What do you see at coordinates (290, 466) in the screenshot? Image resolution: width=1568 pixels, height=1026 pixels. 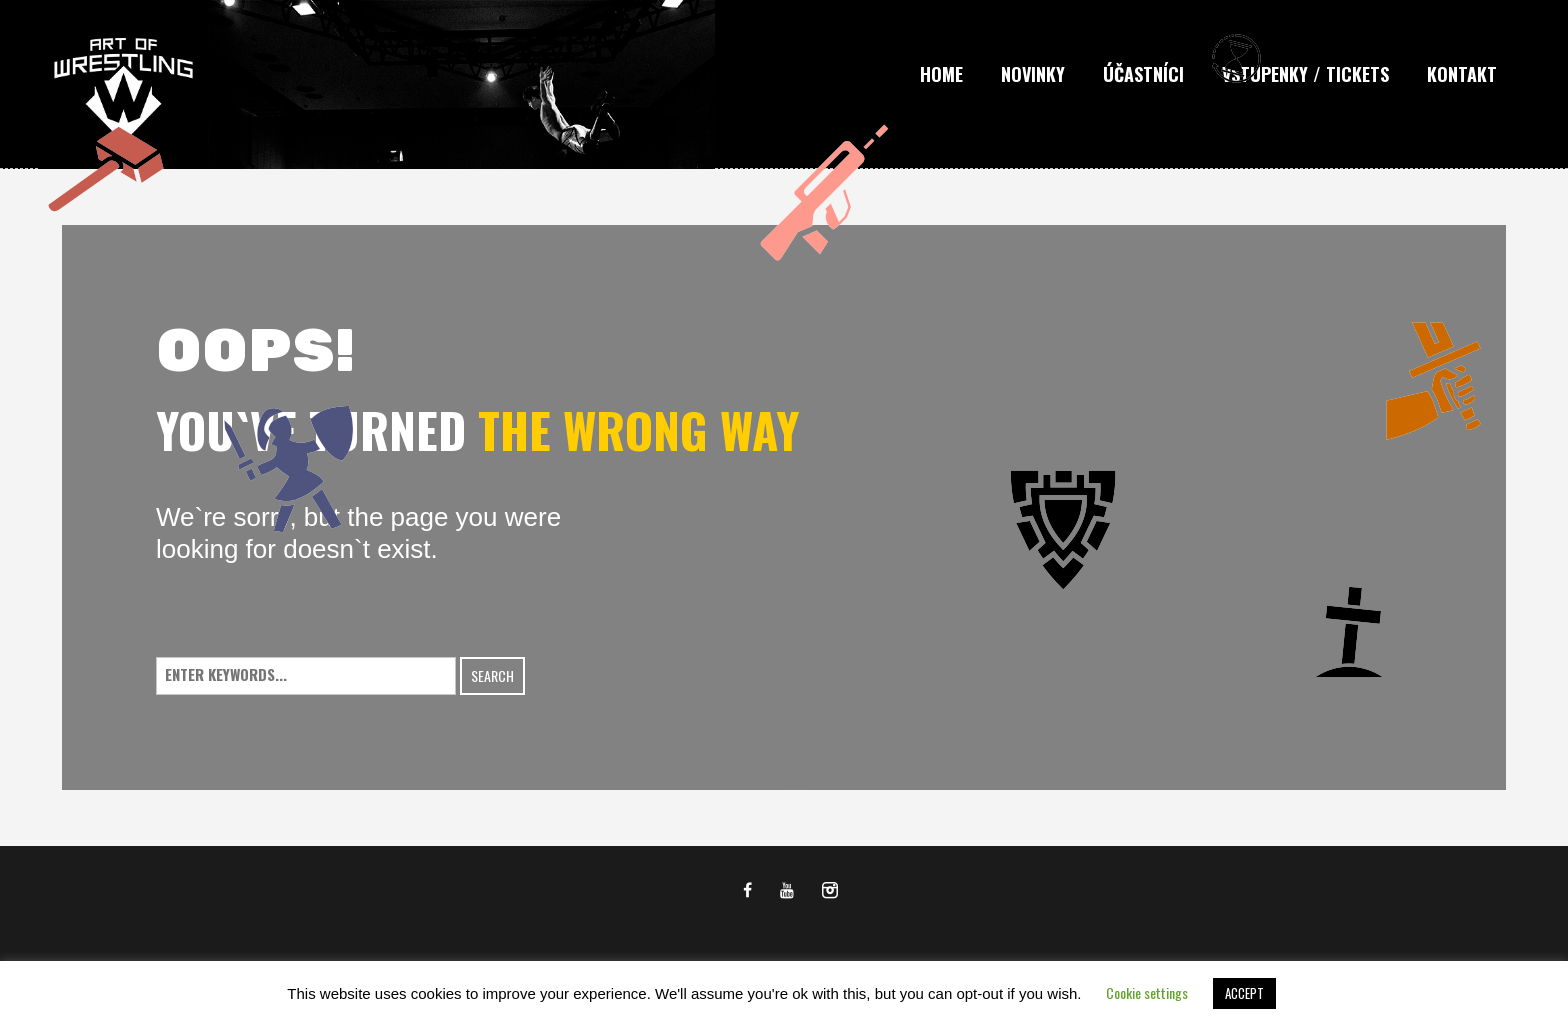 I see `select female warrior character class` at bounding box center [290, 466].